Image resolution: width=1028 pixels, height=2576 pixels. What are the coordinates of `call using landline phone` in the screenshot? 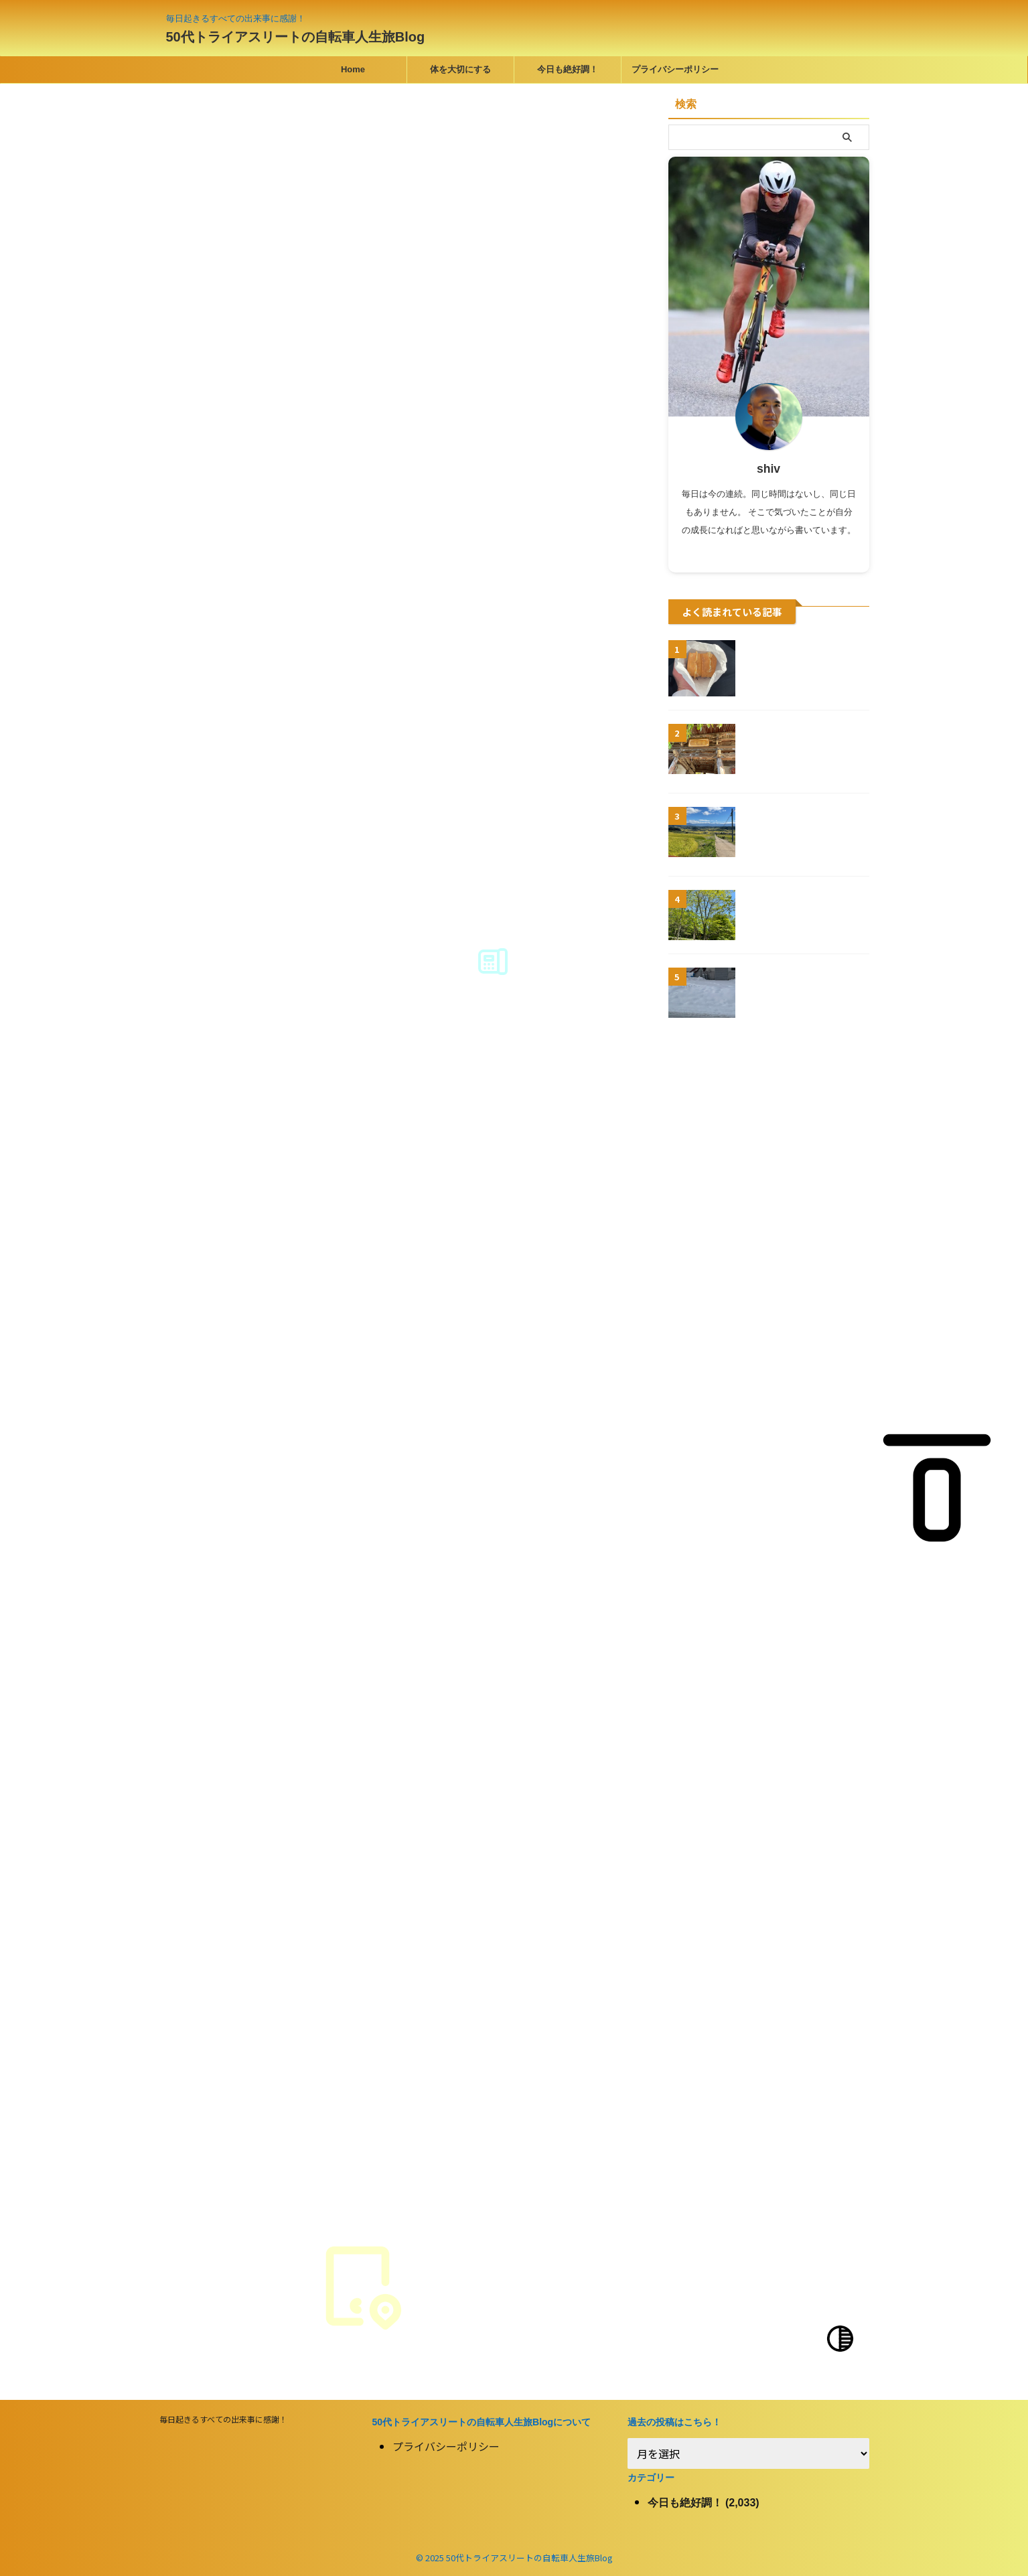 It's located at (493, 962).